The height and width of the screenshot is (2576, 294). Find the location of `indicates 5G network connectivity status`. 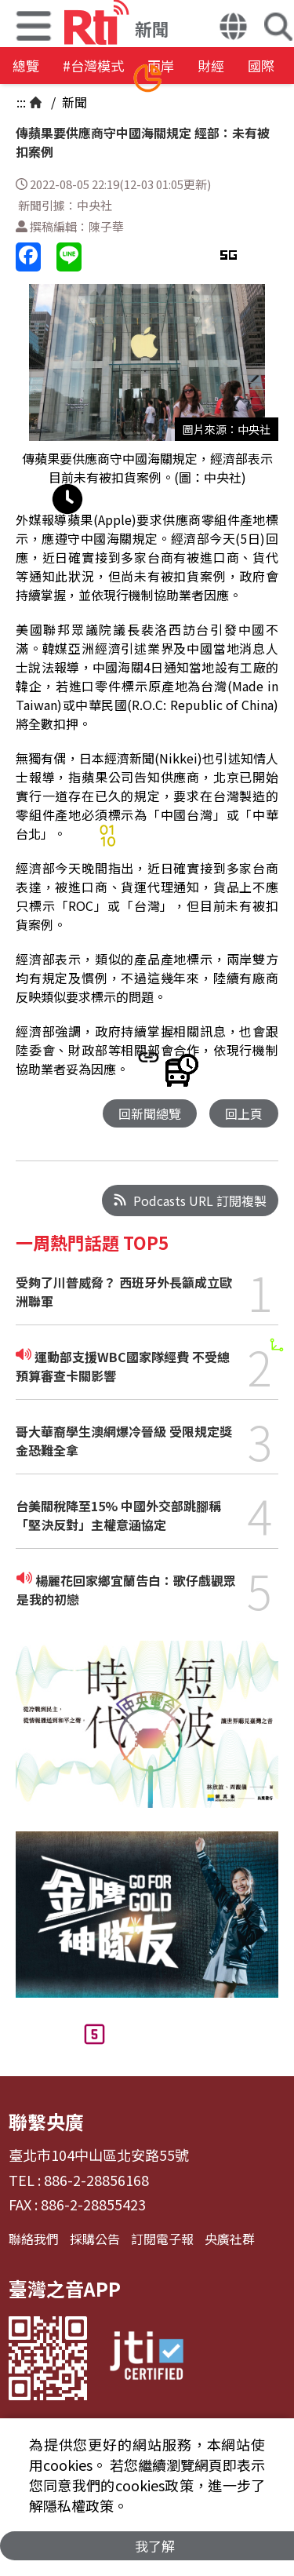

indicates 5G network connectivity status is located at coordinates (229, 255).